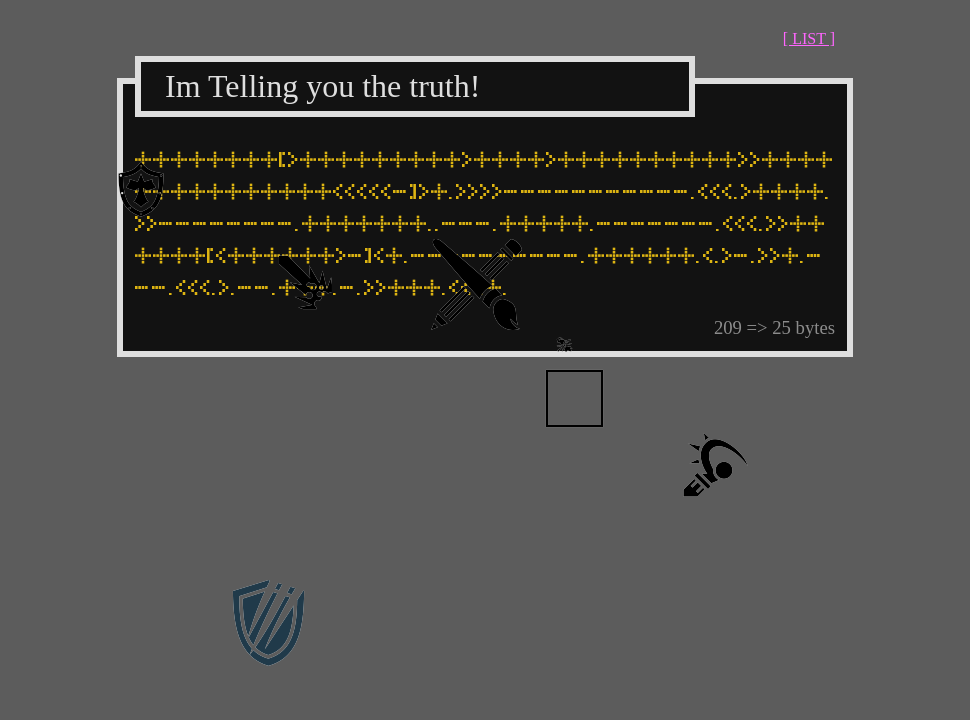  Describe the element at coordinates (476, 284) in the screenshot. I see `access drawing and editing tools` at that location.